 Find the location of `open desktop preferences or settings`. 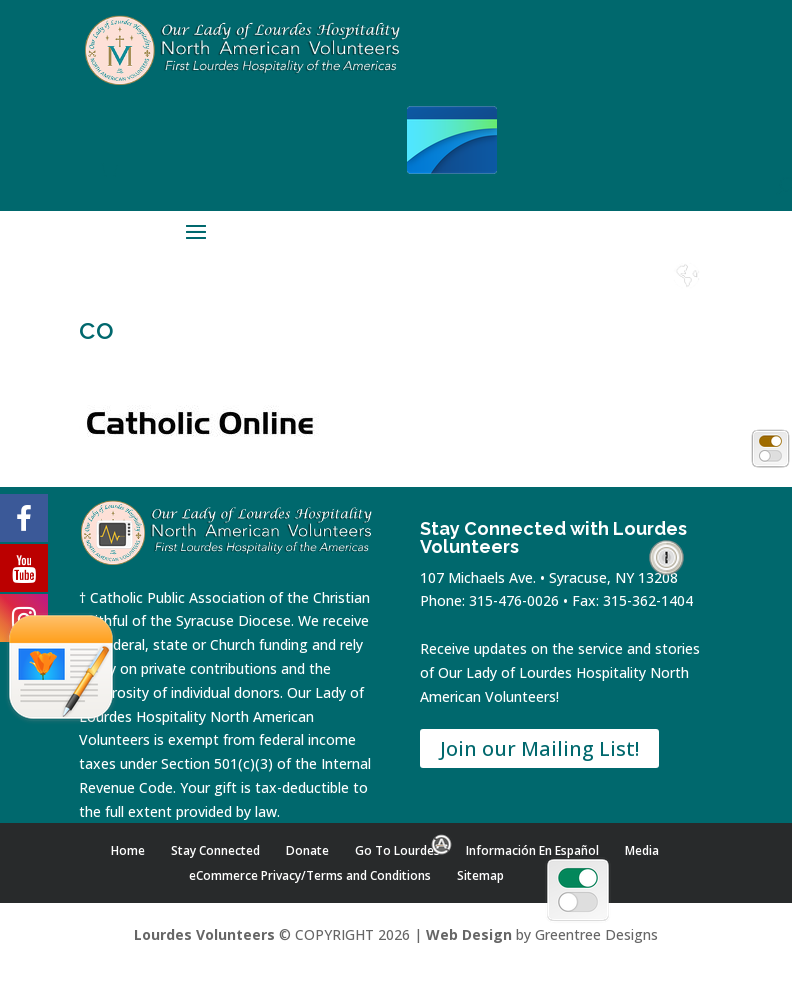

open desktop preferences or settings is located at coordinates (770, 448).